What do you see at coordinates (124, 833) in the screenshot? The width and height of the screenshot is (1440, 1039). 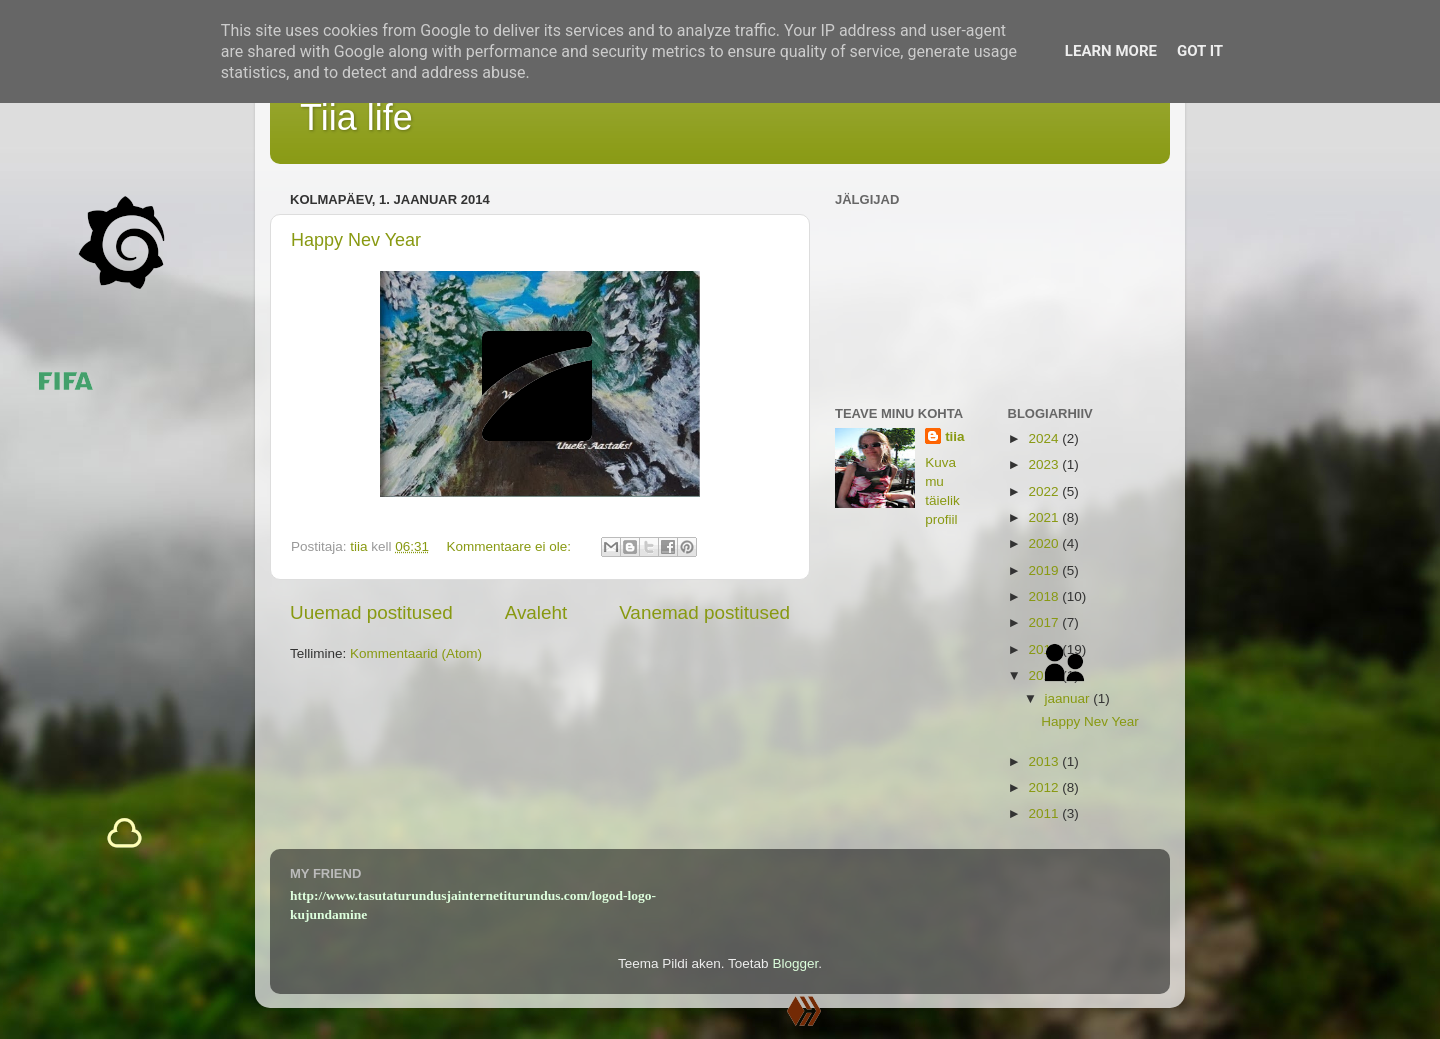 I see `indicates cloudy weather conditions` at bounding box center [124, 833].